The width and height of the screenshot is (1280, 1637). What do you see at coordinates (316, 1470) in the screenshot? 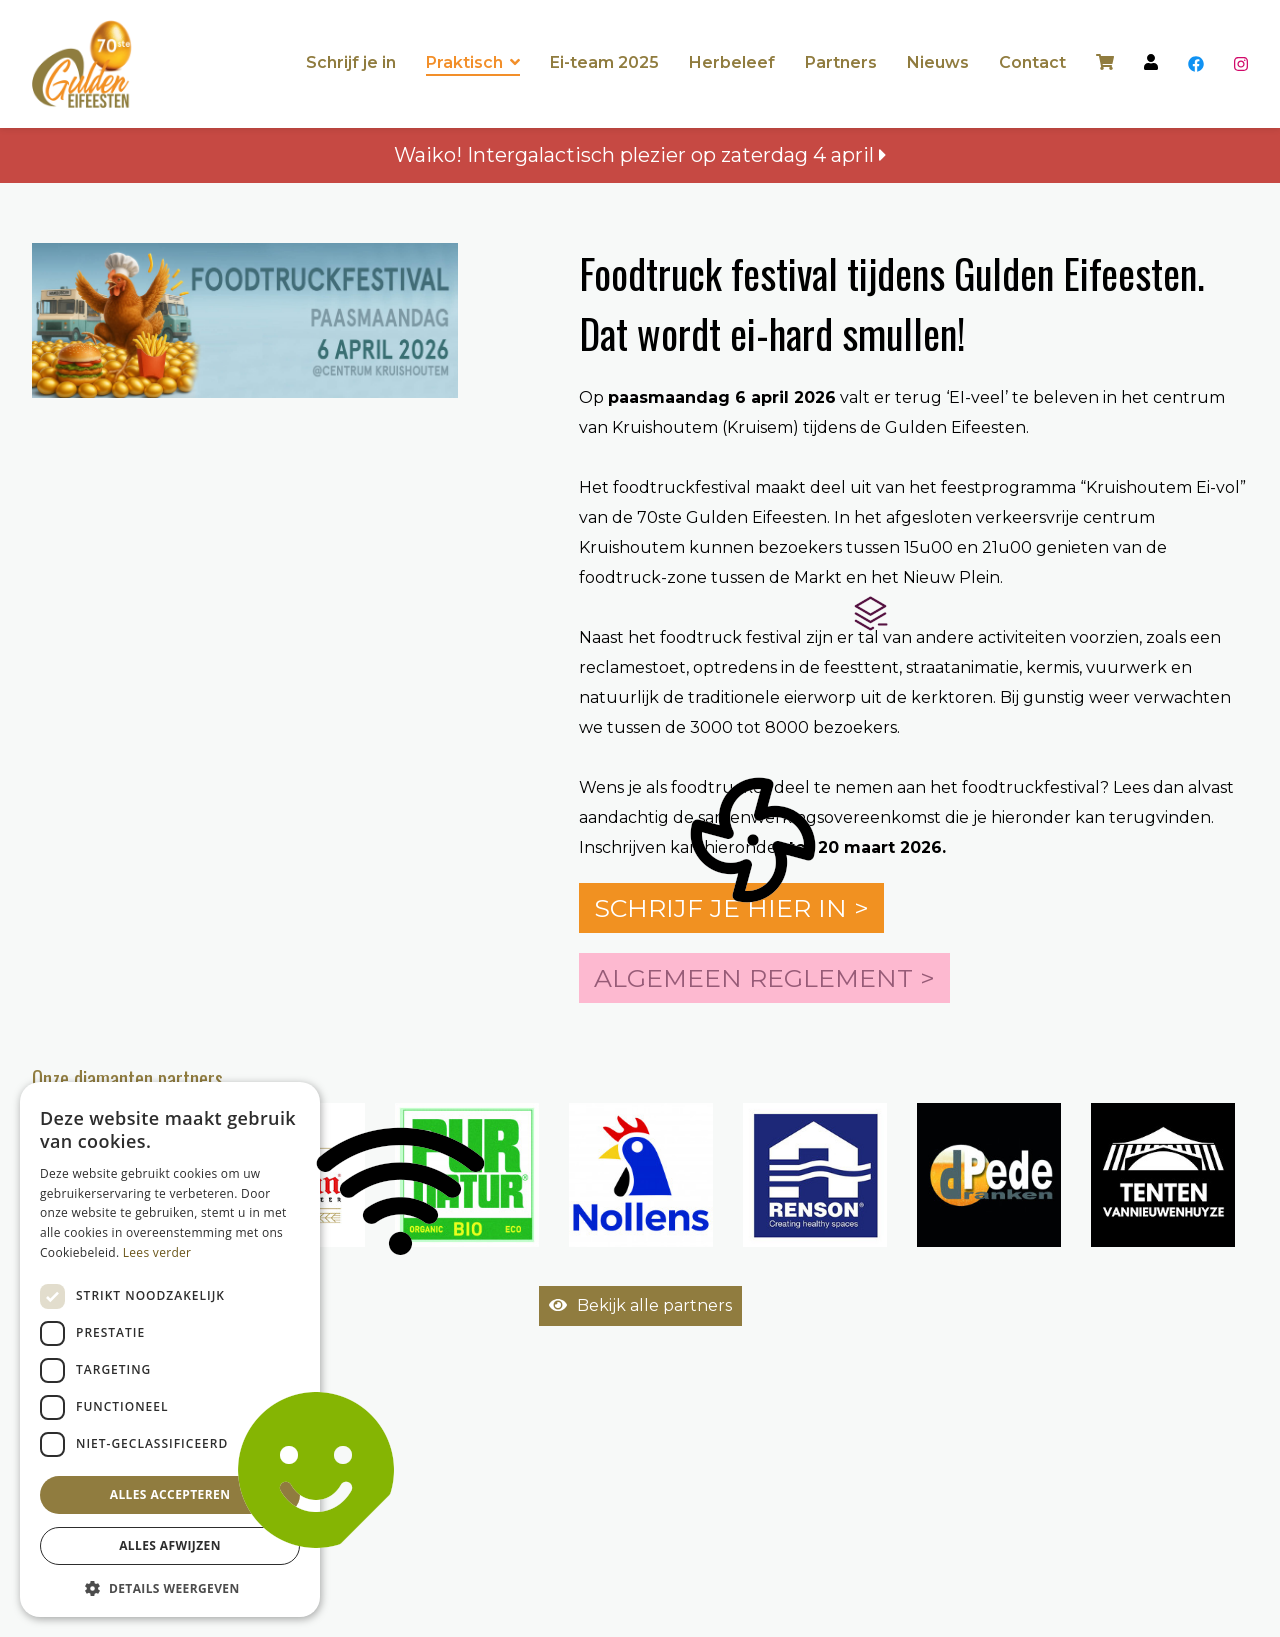
I see `add a sticker to your message` at bounding box center [316, 1470].